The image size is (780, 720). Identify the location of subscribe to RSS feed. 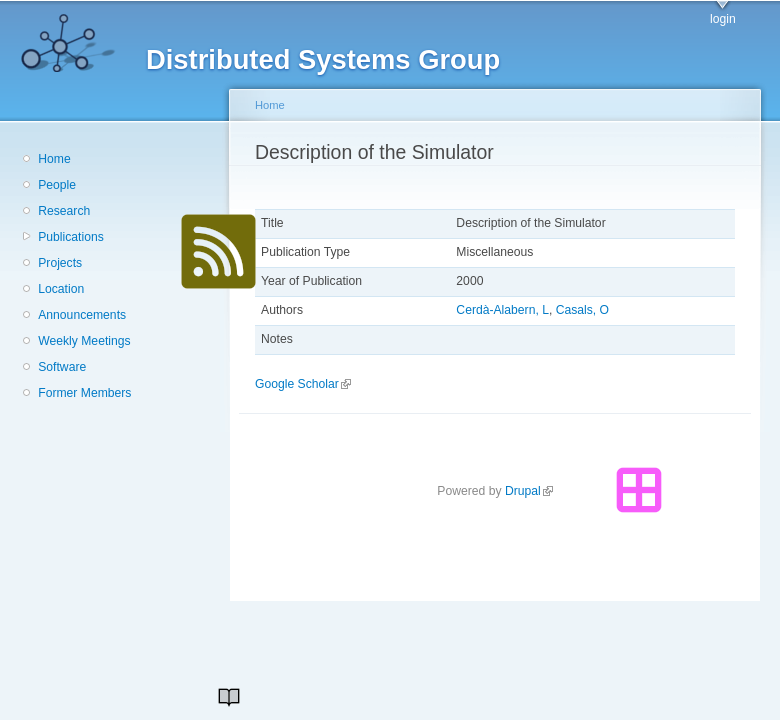
(218, 251).